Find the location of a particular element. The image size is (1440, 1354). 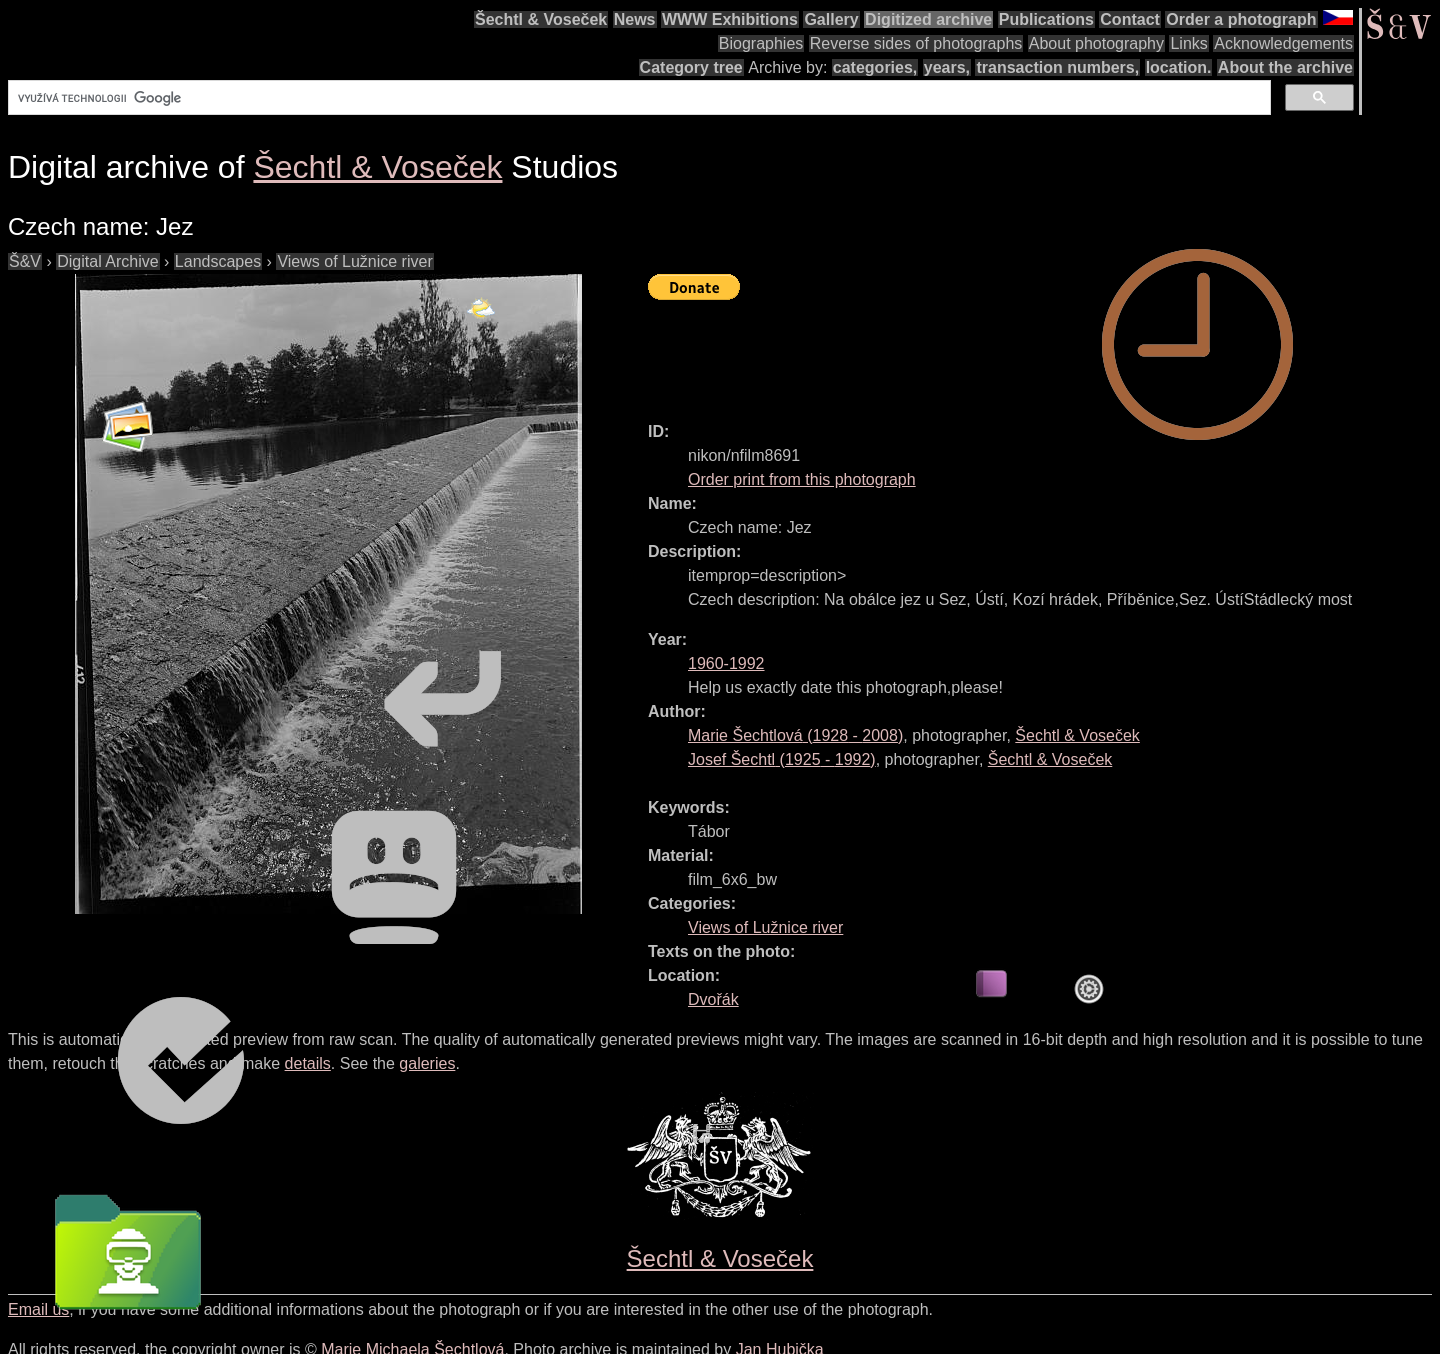

indicates partly cloudy weather conditions is located at coordinates (481, 309).